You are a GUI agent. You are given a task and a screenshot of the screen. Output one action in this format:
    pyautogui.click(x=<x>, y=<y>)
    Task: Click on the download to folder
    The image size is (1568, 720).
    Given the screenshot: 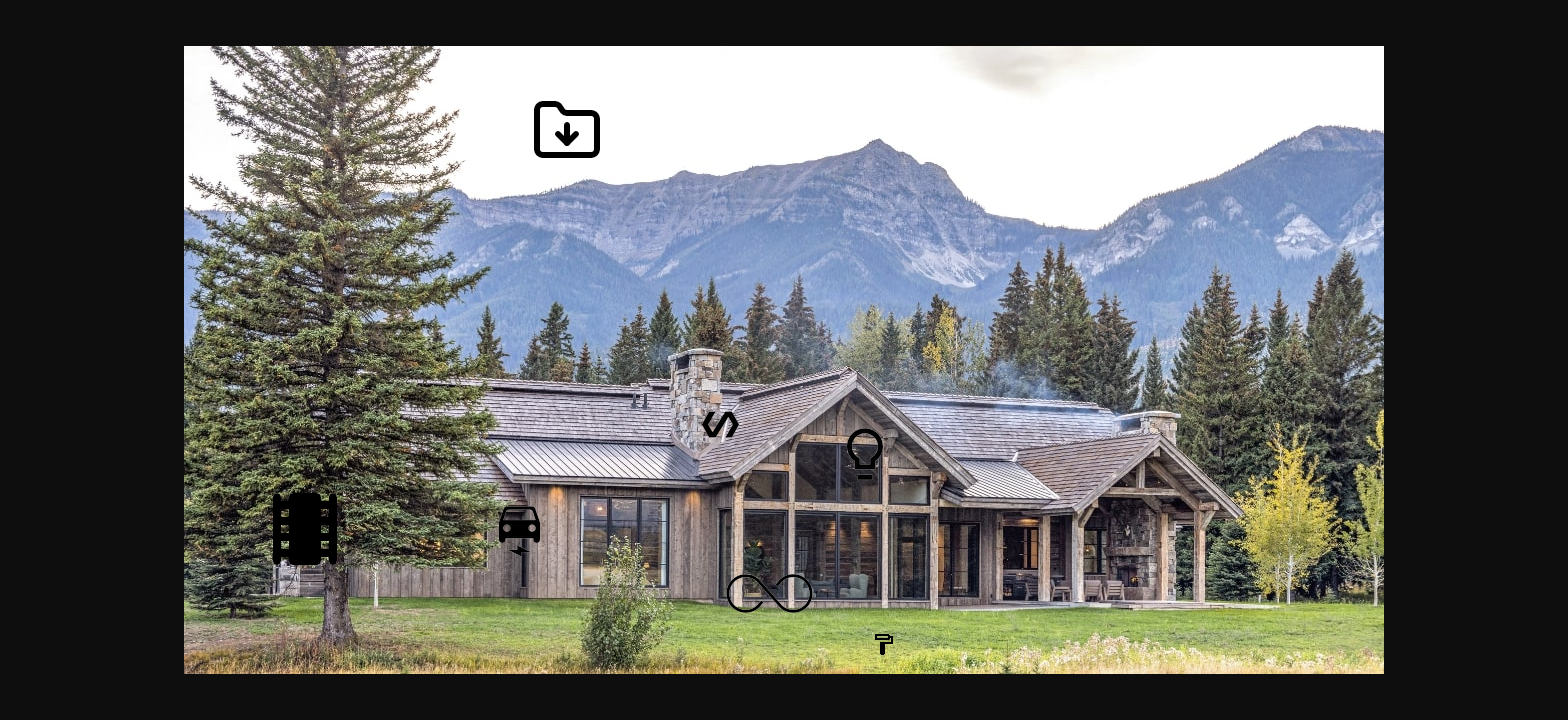 What is the action you would take?
    pyautogui.click(x=567, y=131)
    